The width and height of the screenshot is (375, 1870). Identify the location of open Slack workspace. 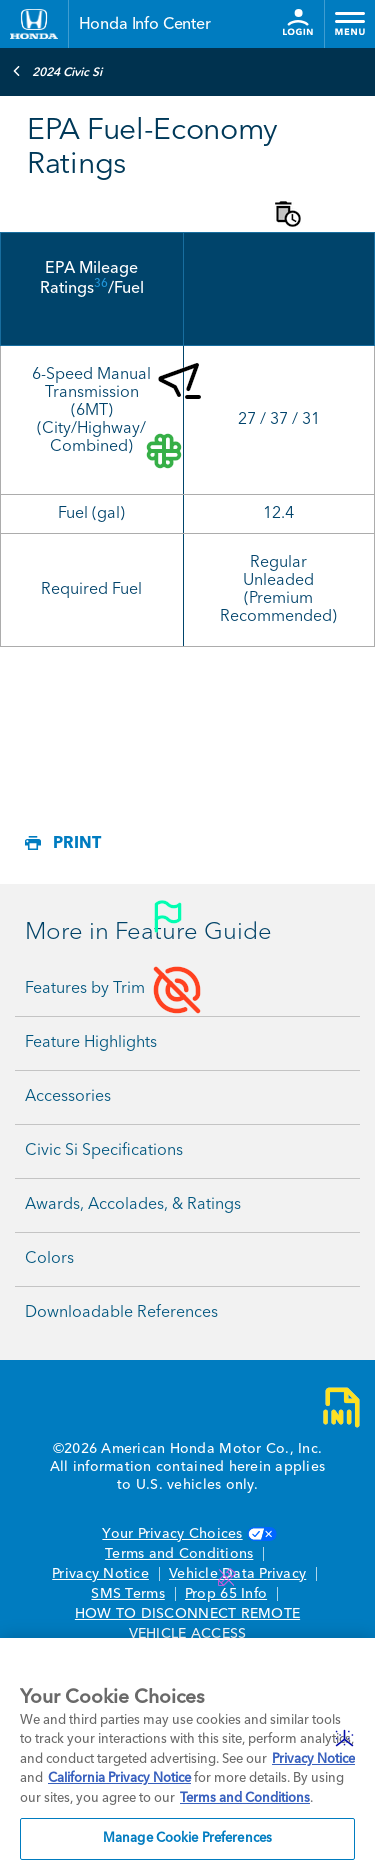
(164, 451).